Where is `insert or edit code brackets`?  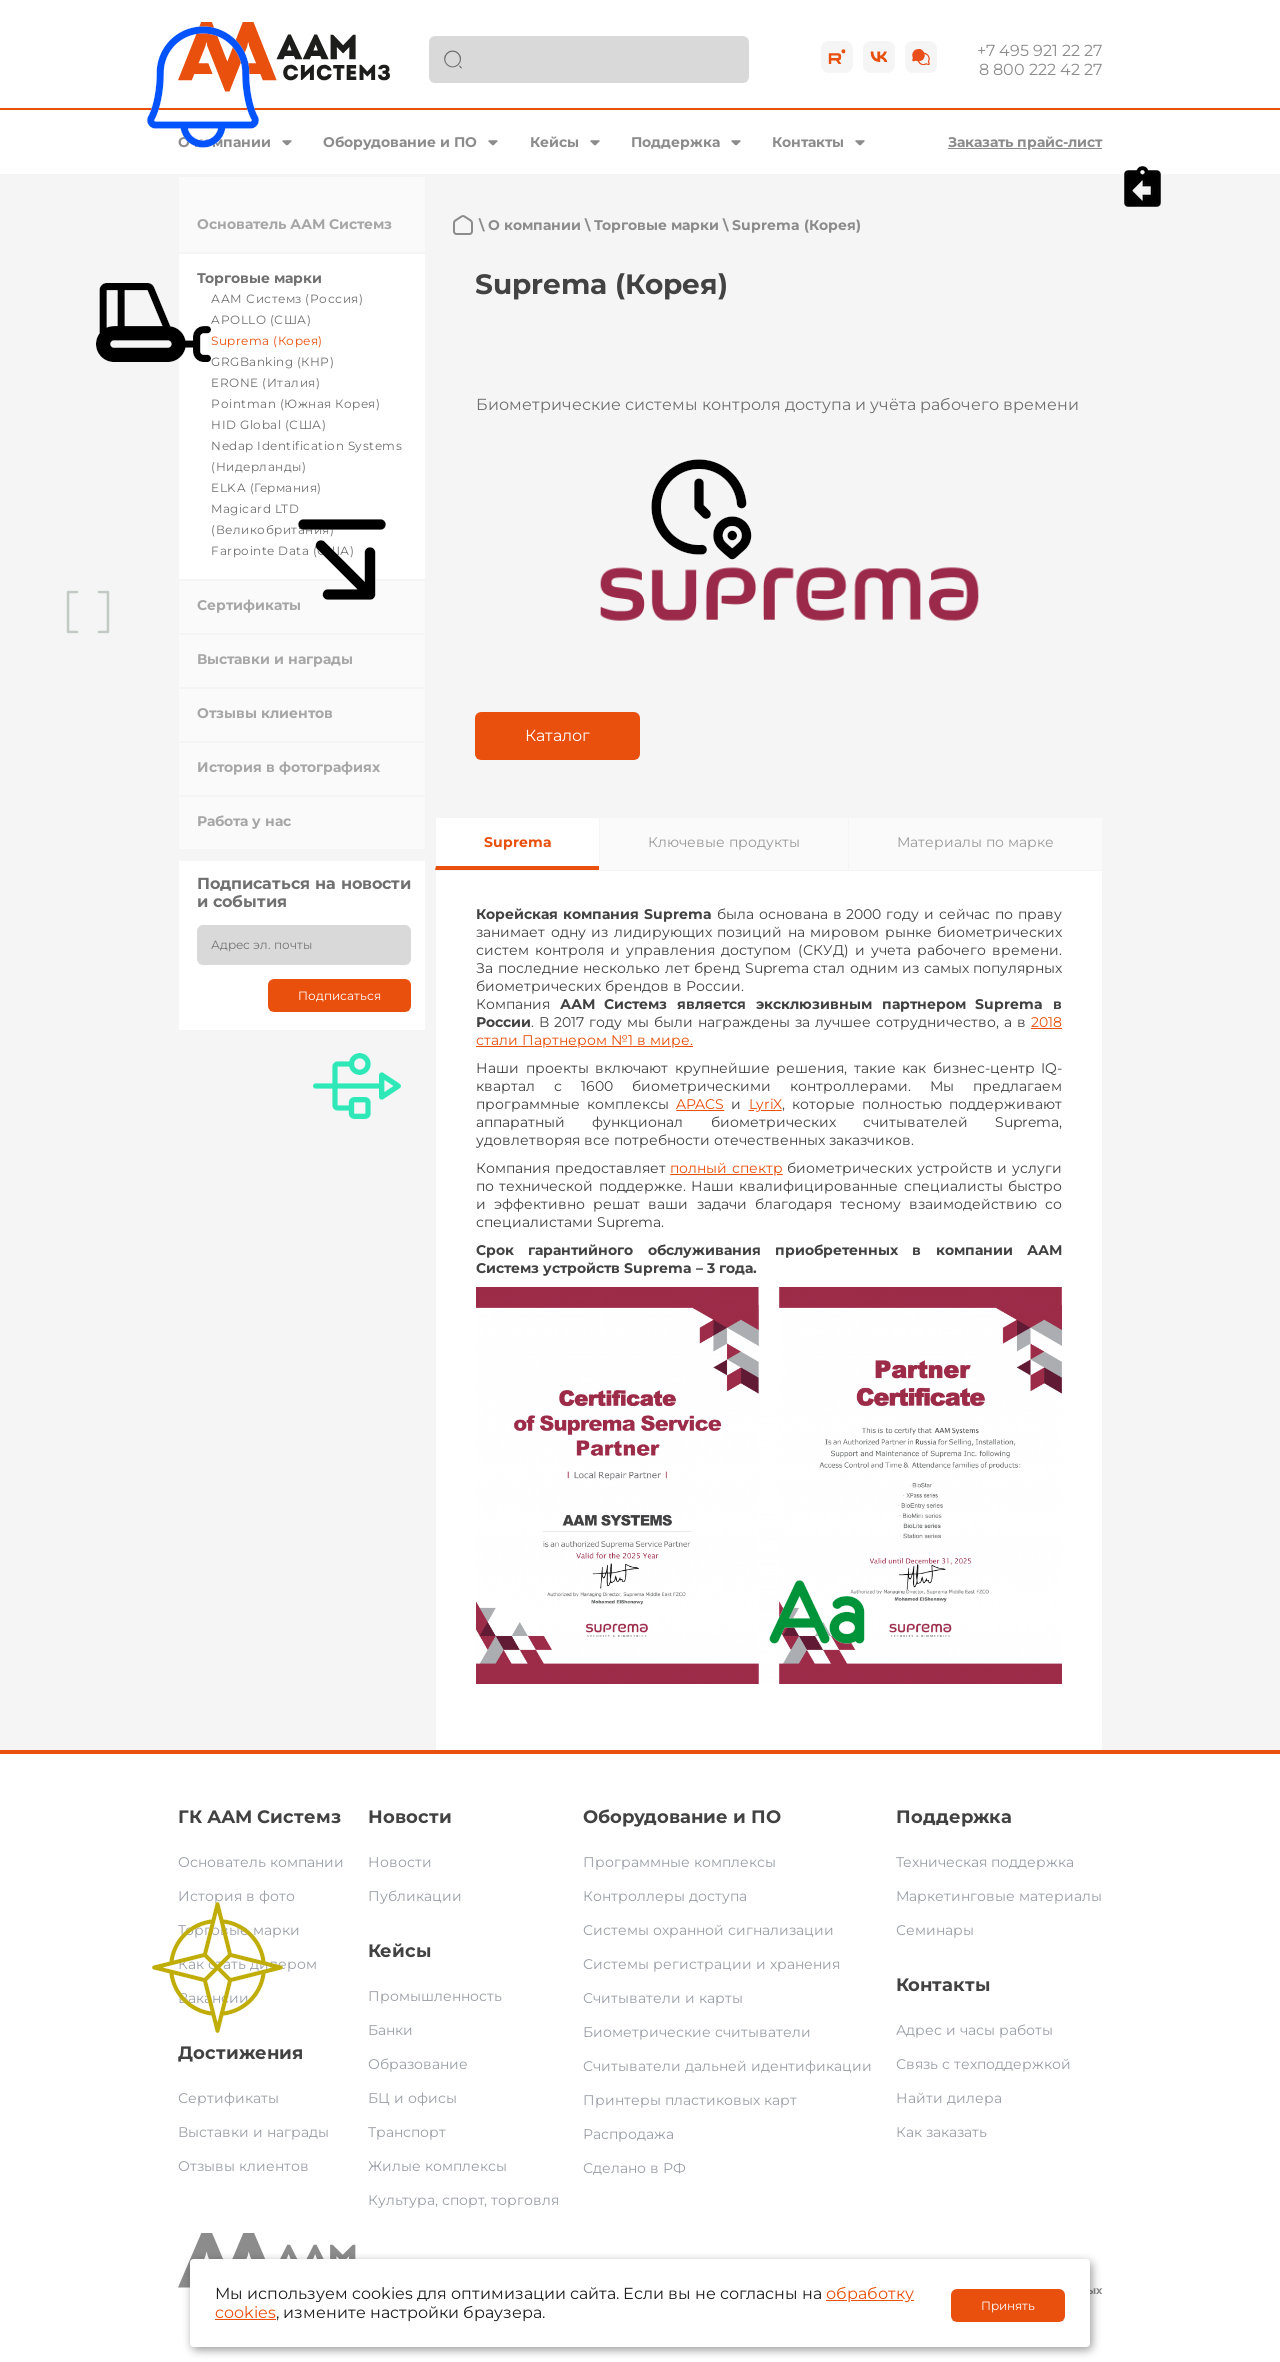
insert or edit code brackets is located at coordinates (88, 612).